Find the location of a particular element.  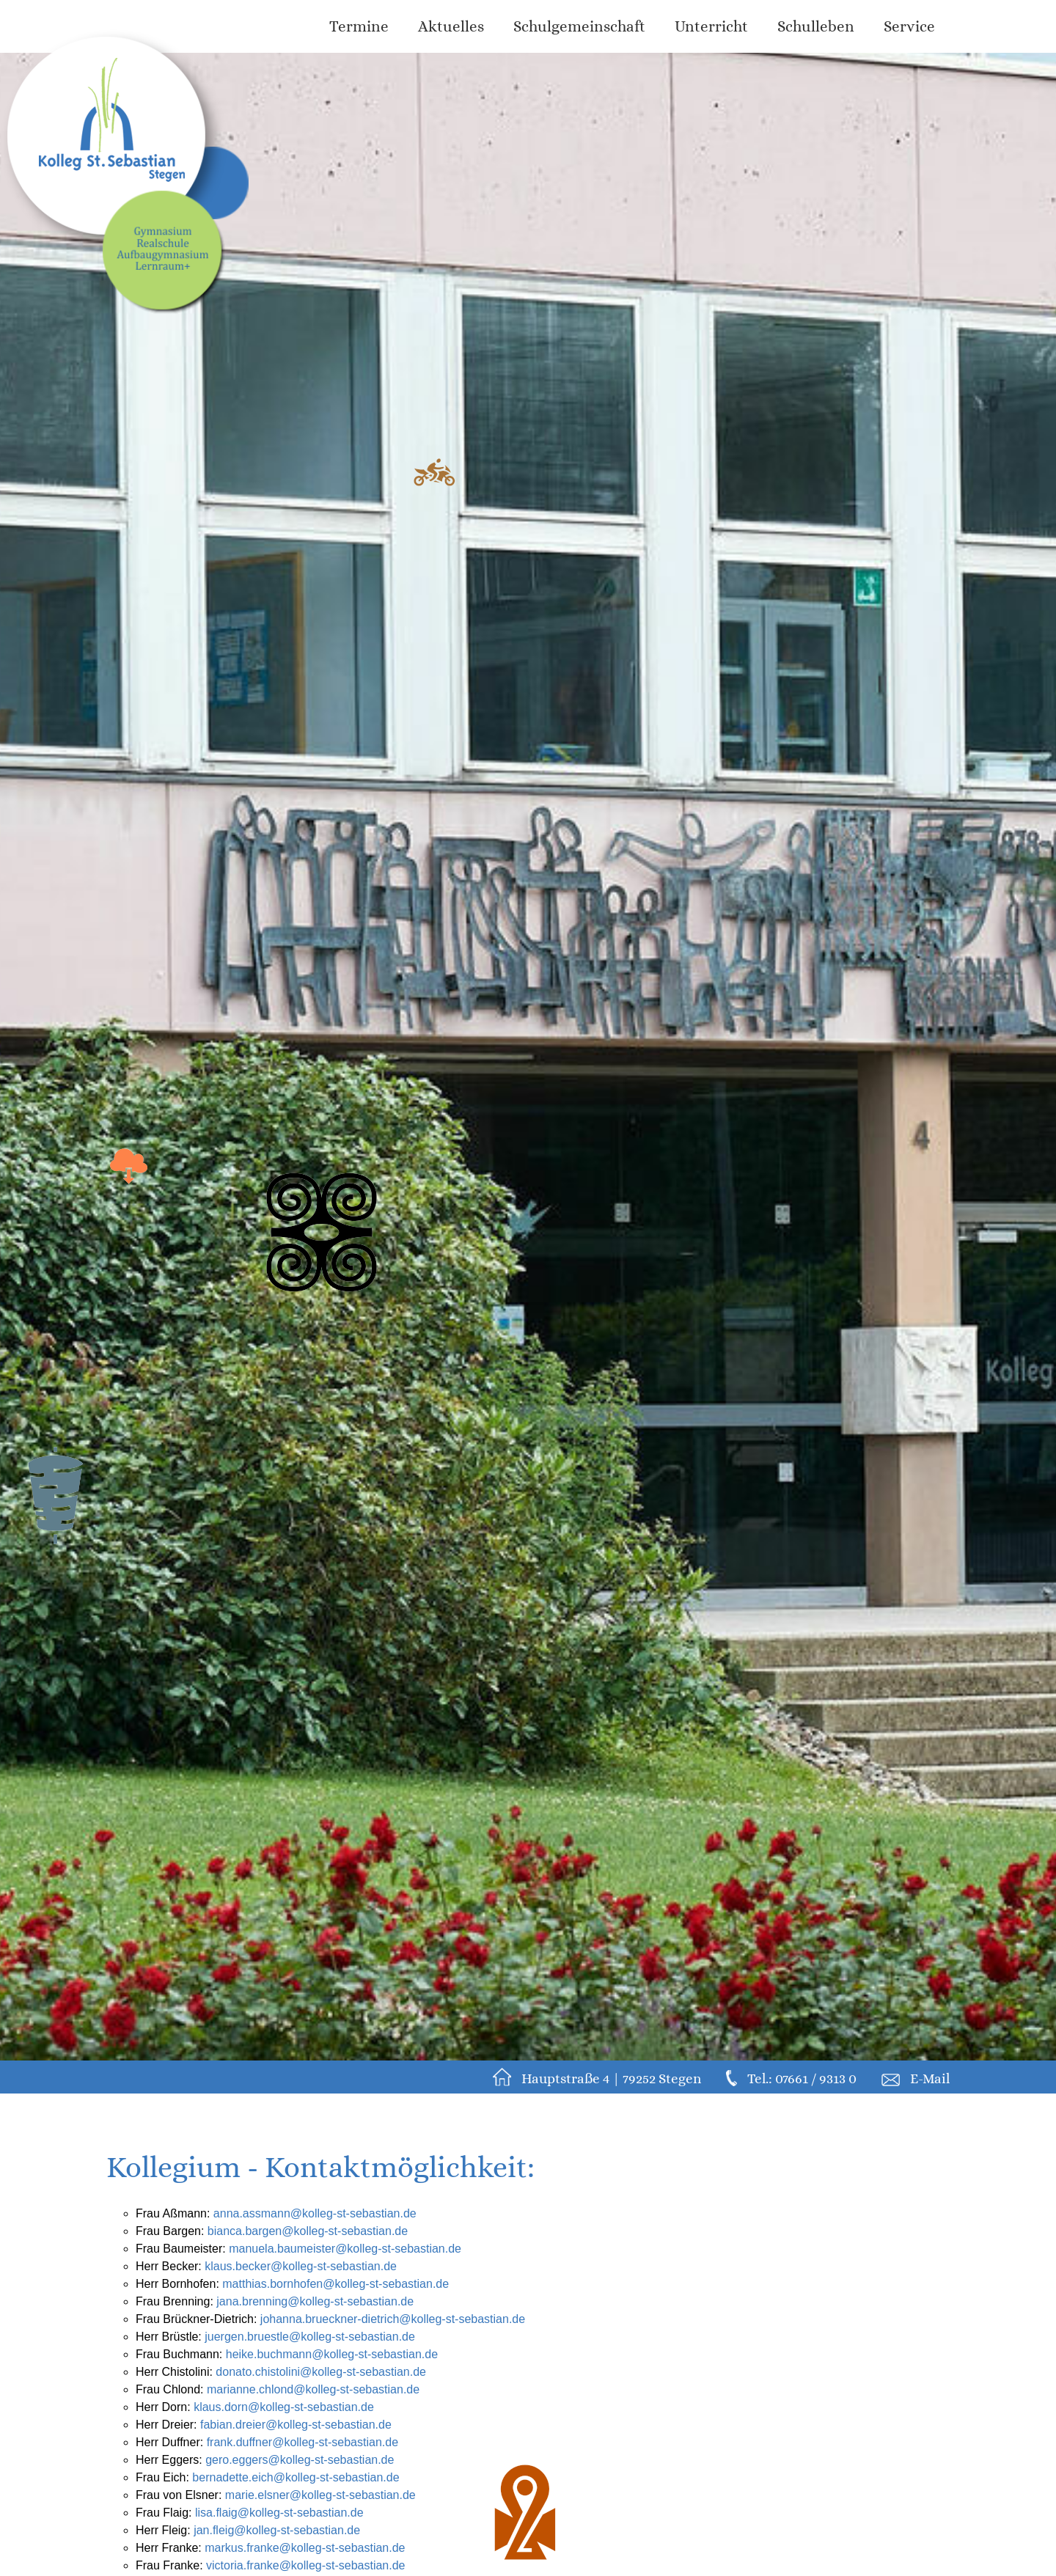

download file from cloud storage is located at coordinates (128, 1166).